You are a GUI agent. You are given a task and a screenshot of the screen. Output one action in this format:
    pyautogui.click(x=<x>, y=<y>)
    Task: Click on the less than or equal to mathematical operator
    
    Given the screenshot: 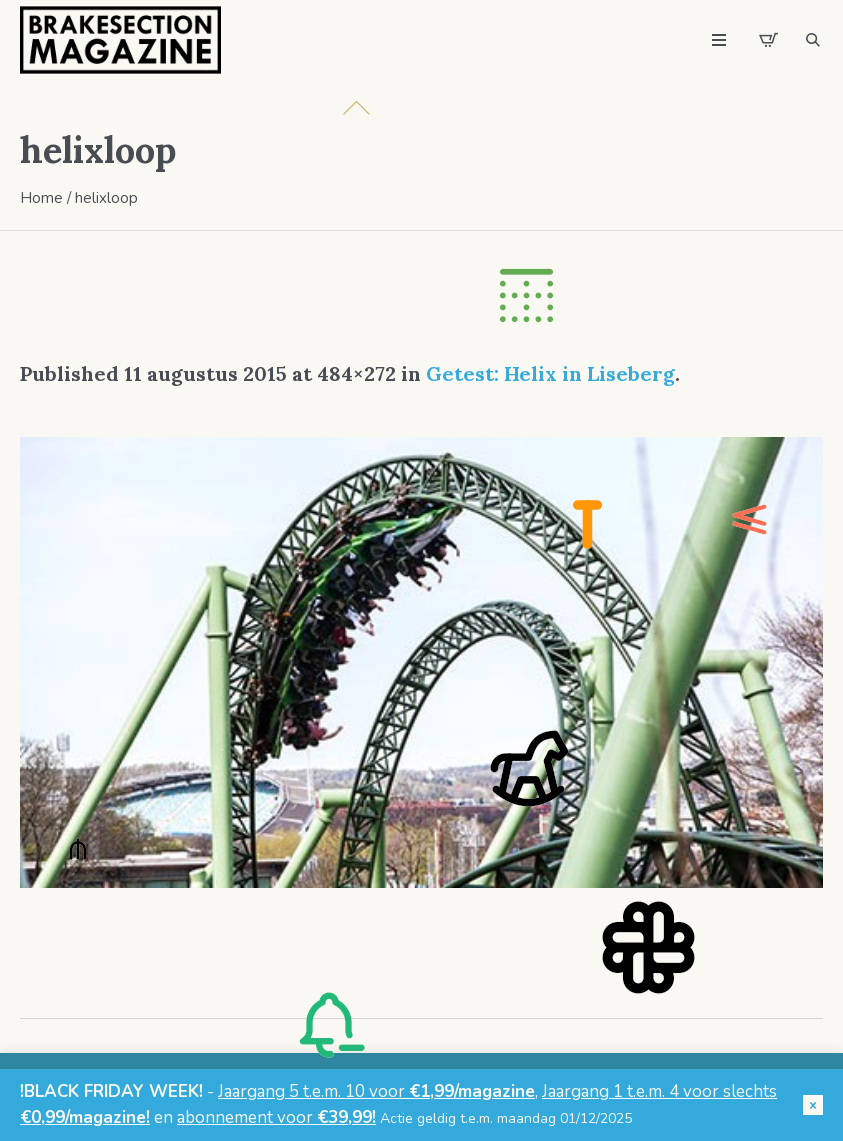 What is the action you would take?
    pyautogui.click(x=749, y=519)
    